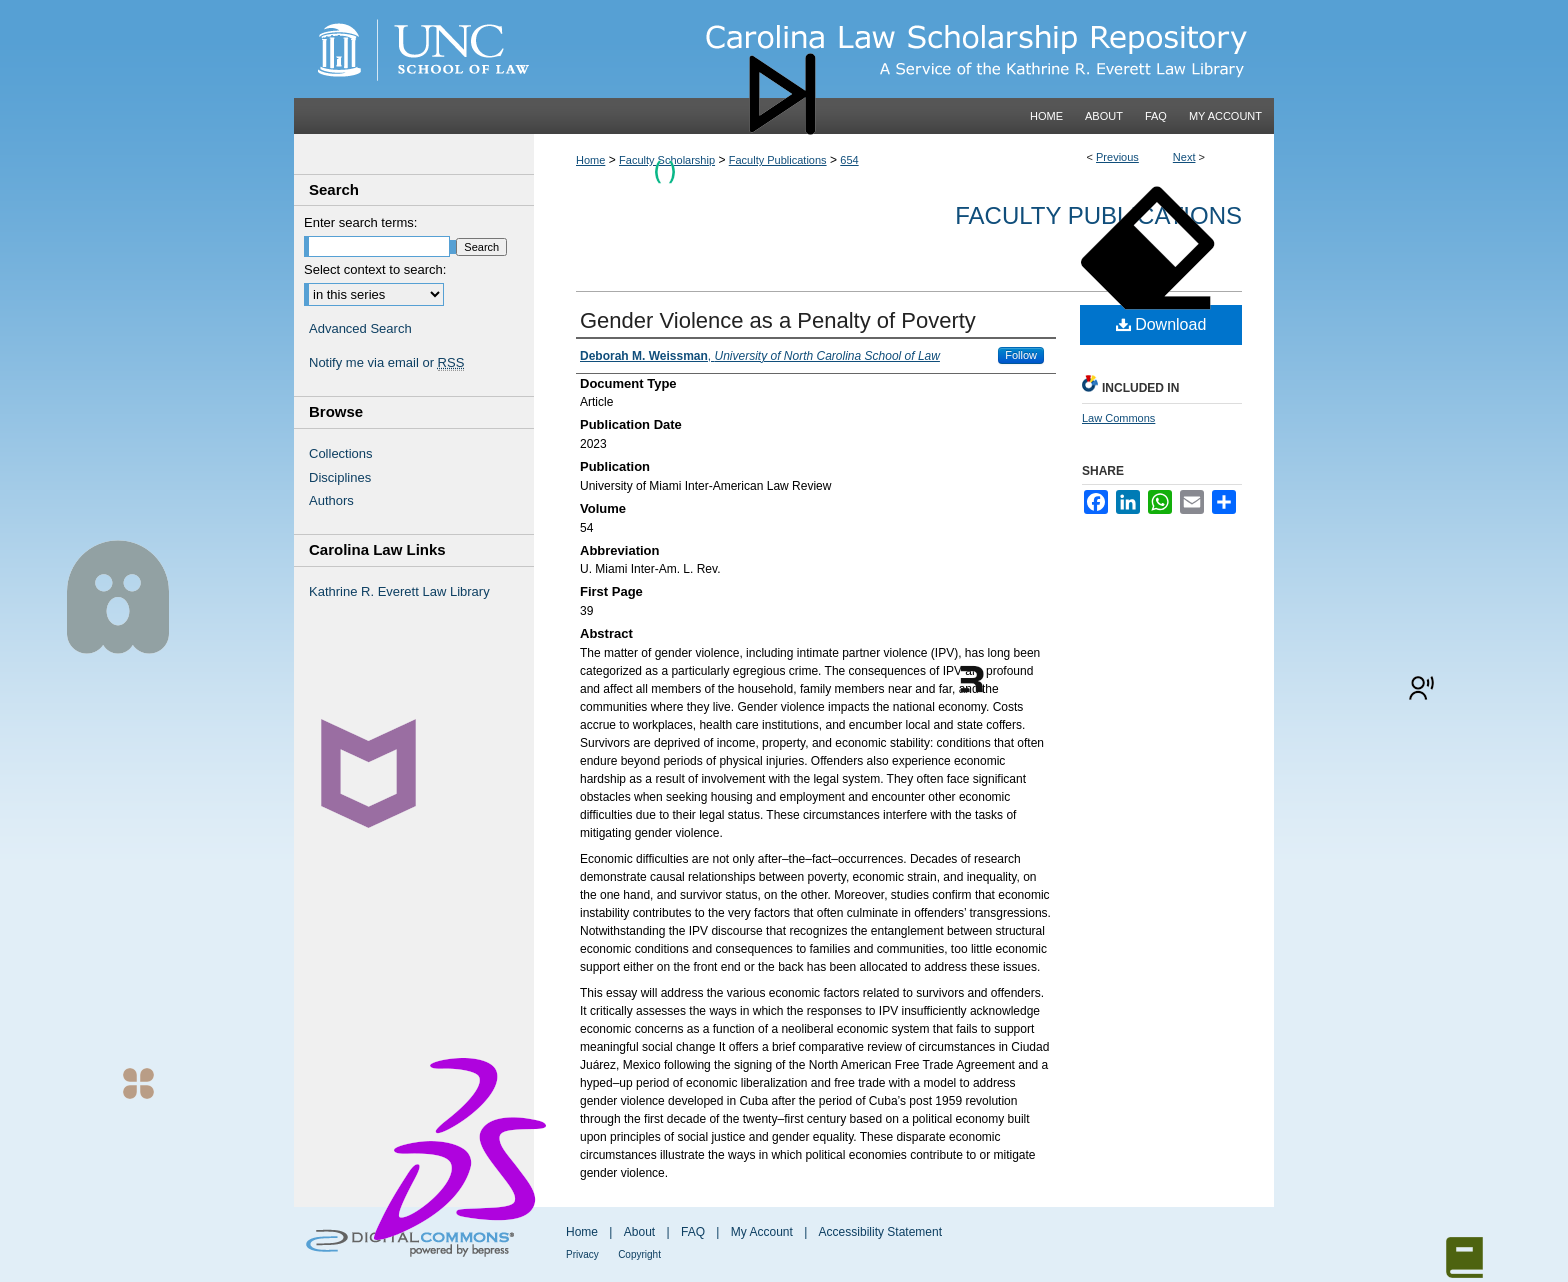 The width and height of the screenshot is (1568, 1282). What do you see at coordinates (1464, 1257) in the screenshot?
I see `open a book or reading app` at bounding box center [1464, 1257].